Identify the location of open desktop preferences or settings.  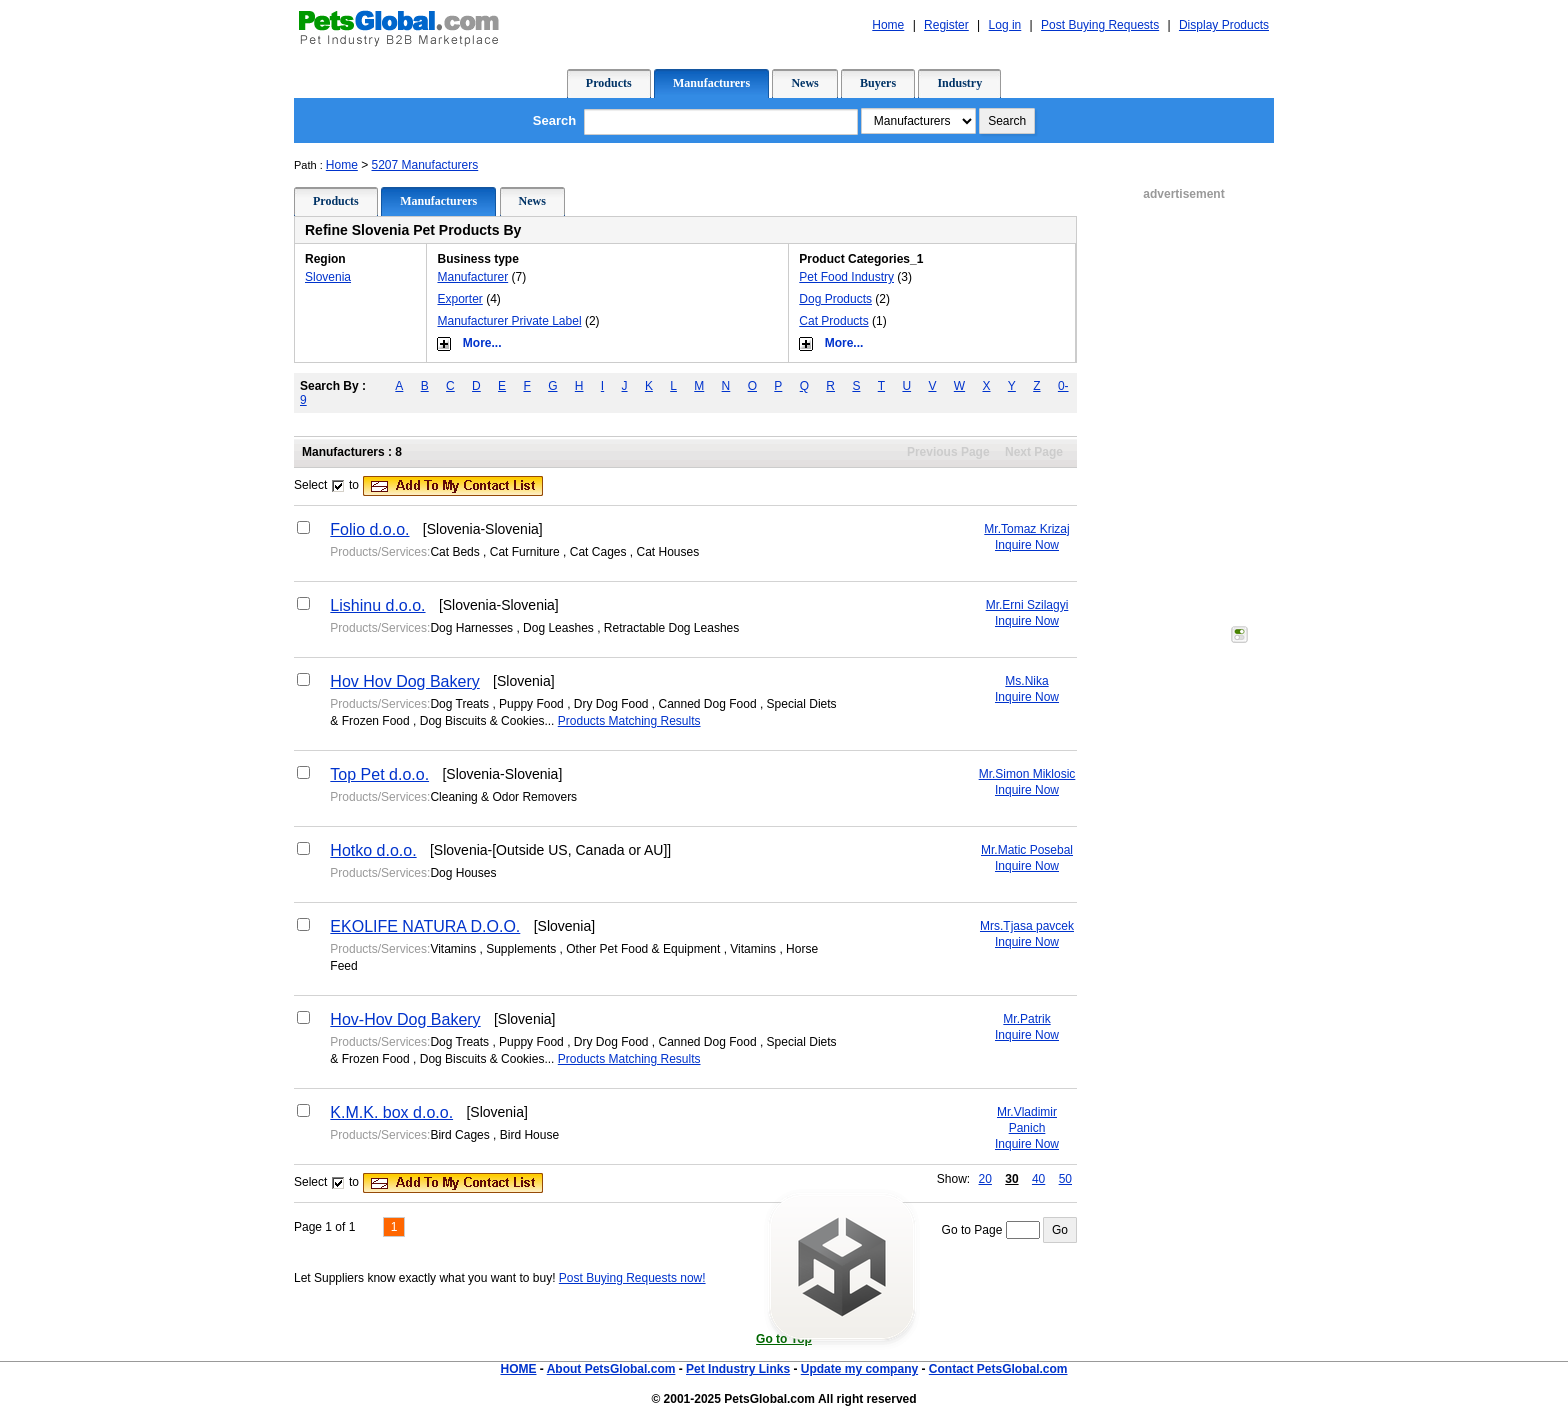
(1239, 634).